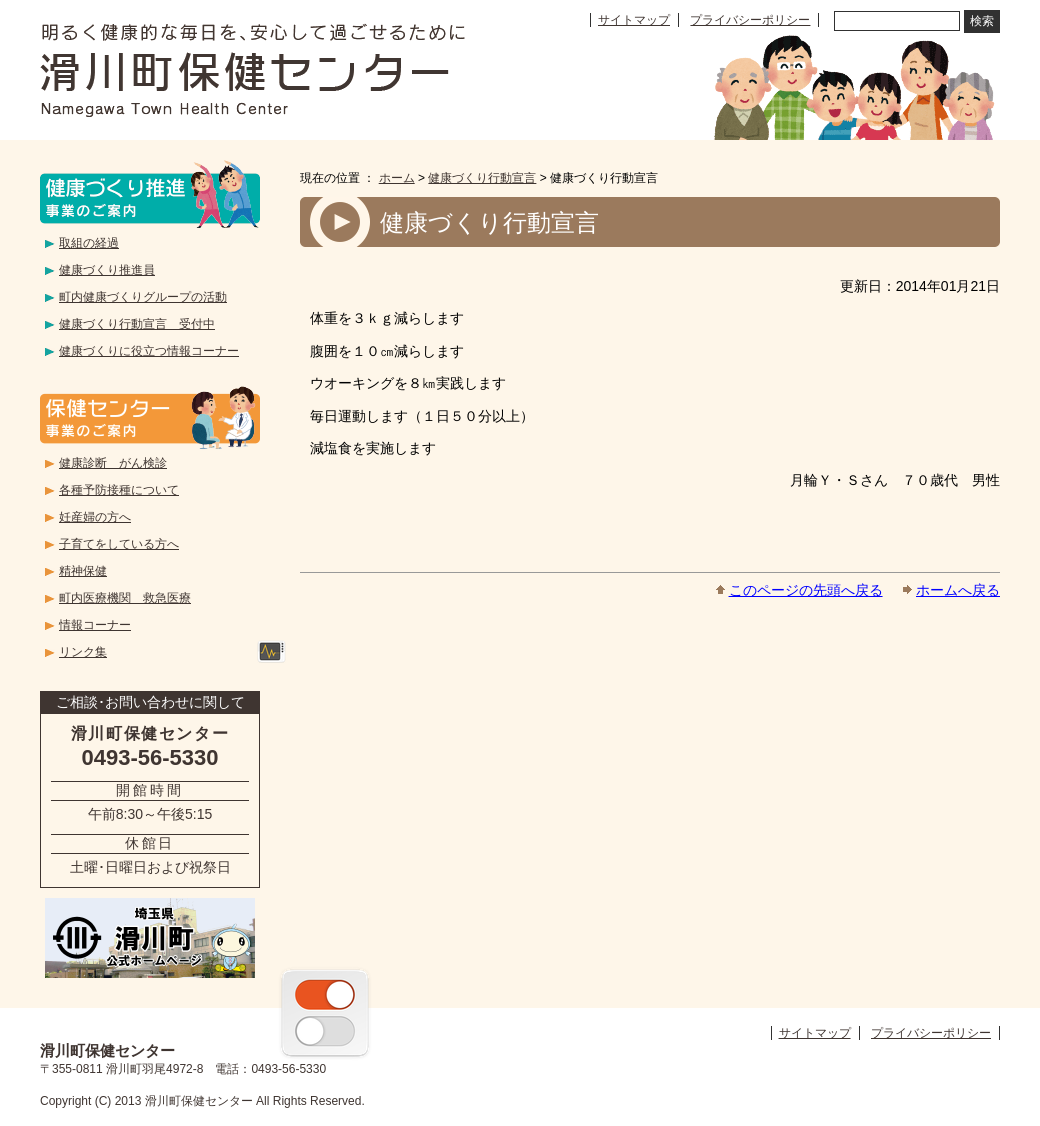  I want to click on open system monitor to view CPU, memory, and process activity, so click(271, 651).